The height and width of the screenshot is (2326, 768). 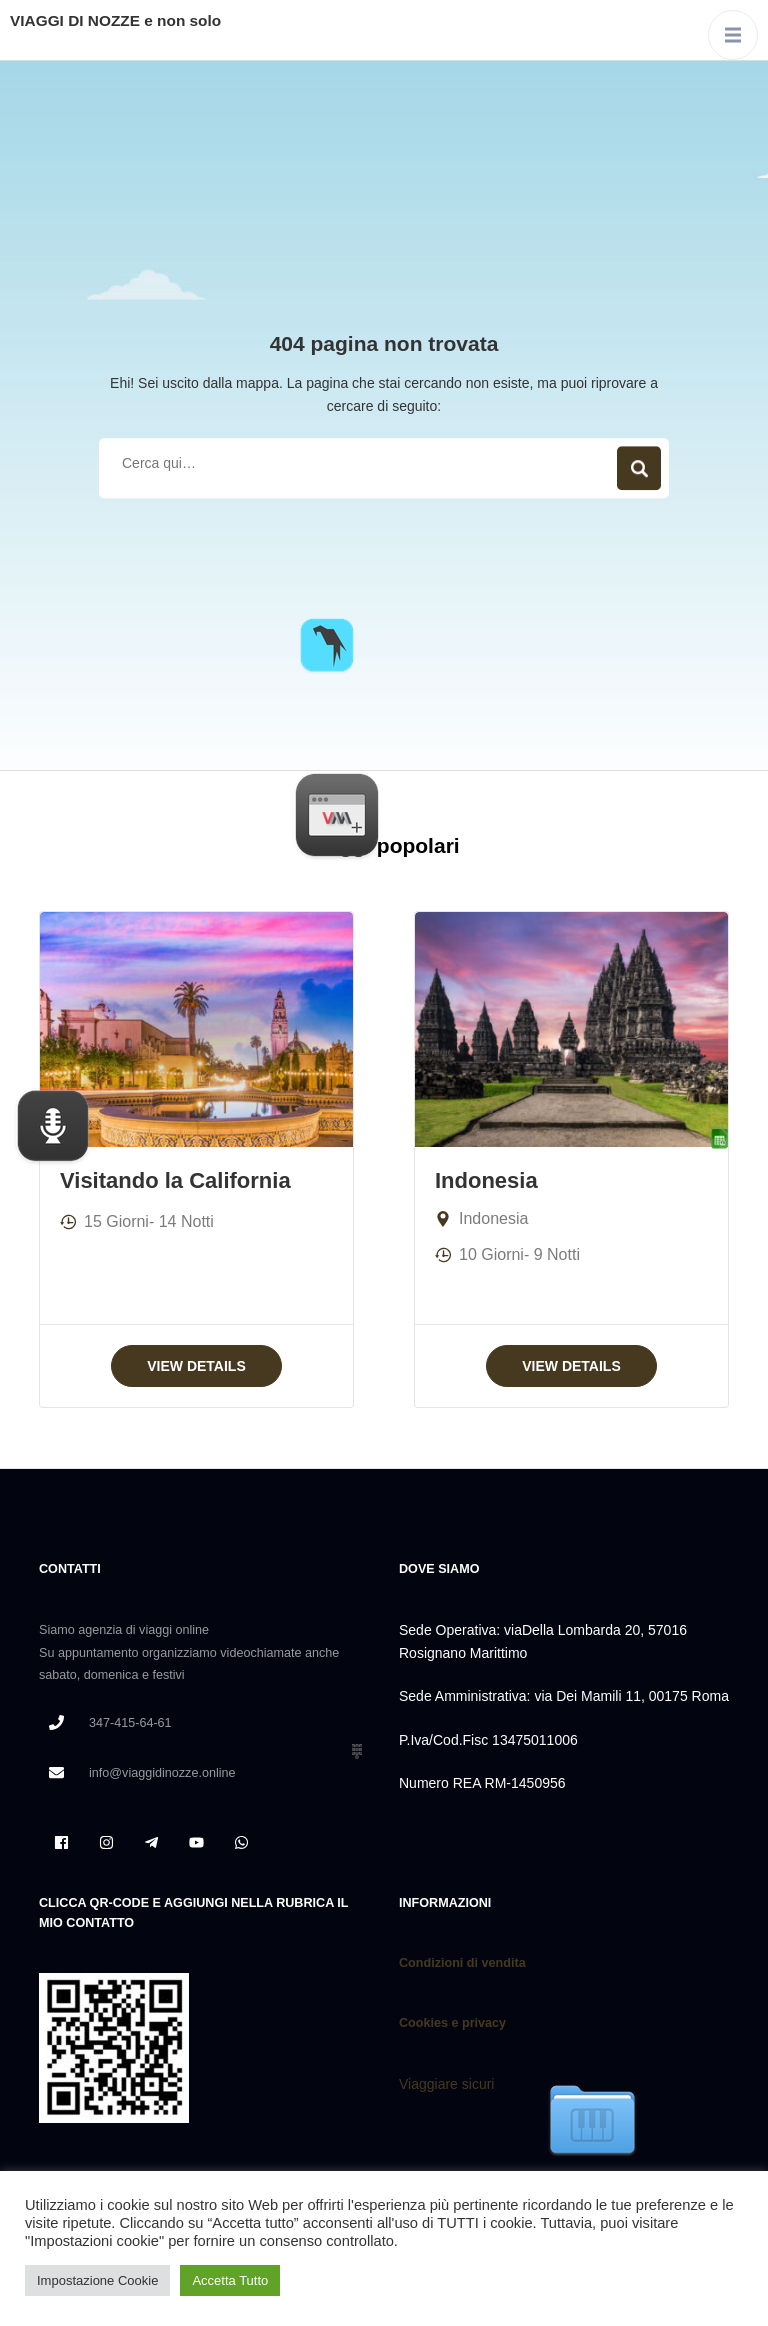 What do you see at coordinates (337, 815) in the screenshot?
I see `create a new virtual machine` at bounding box center [337, 815].